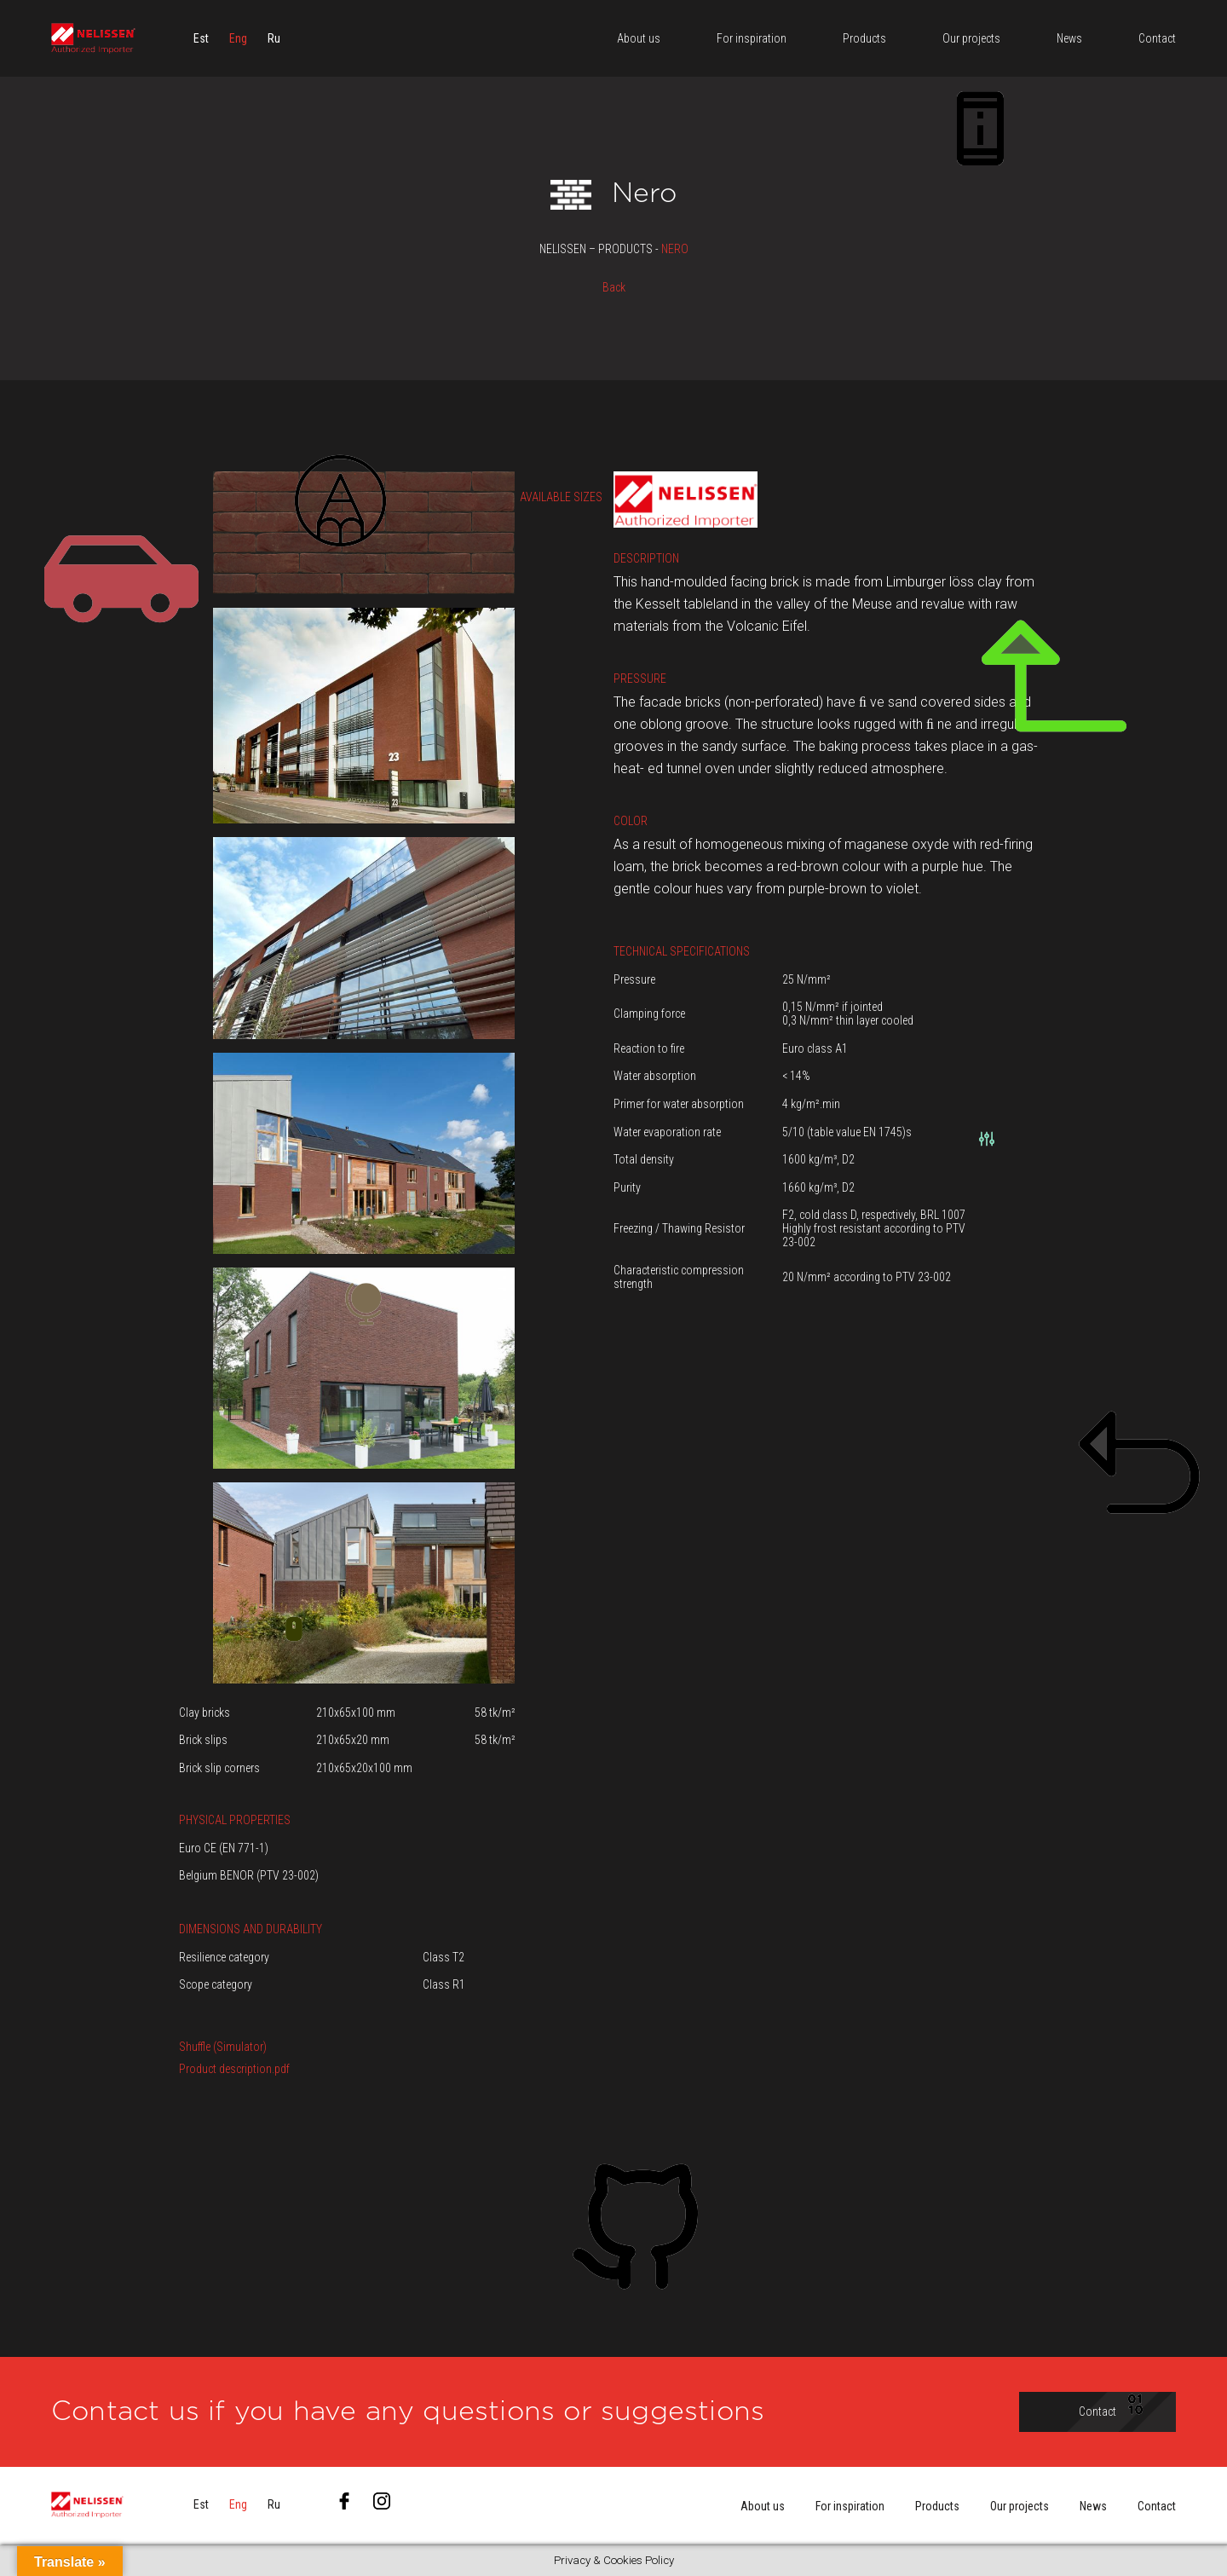 The image size is (1227, 2576). What do you see at coordinates (987, 1139) in the screenshot?
I see `adjust settings or preferences` at bounding box center [987, 1139].